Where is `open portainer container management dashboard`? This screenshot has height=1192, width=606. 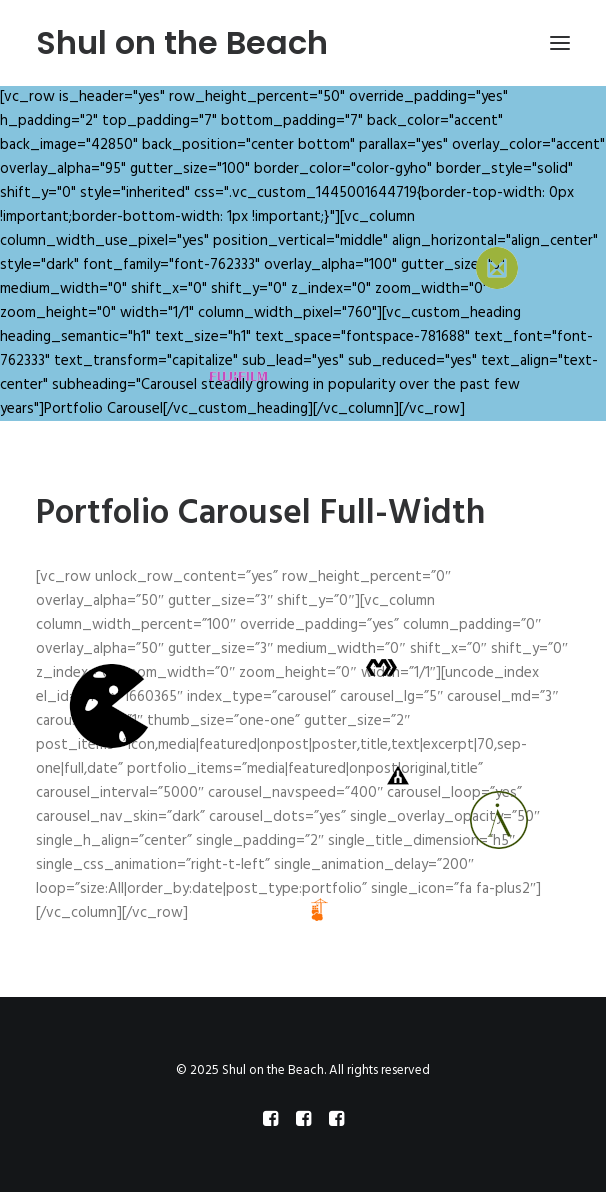 open portainer container management dashboard is located at coordinates (319, 909).